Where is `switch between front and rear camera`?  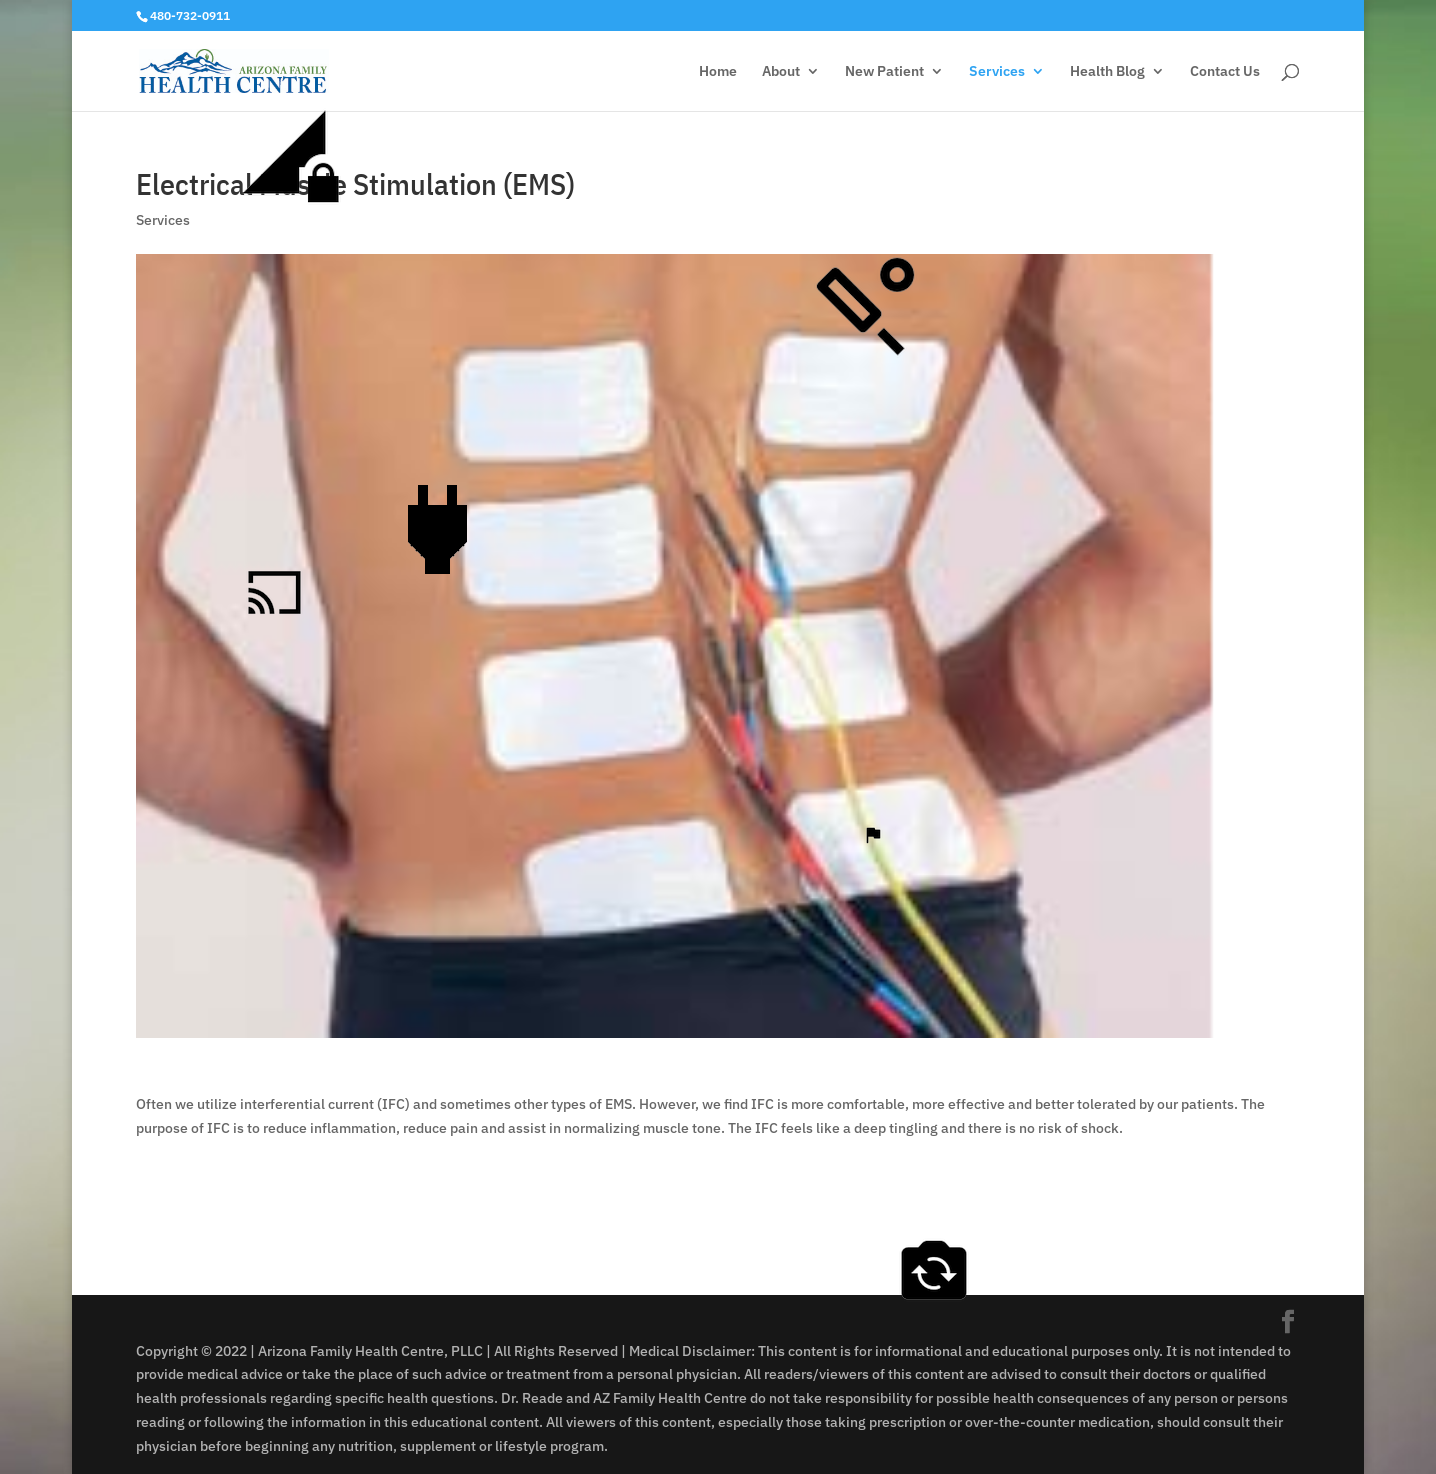 switch between front and rear camera is located at coordinates (934, 1270).